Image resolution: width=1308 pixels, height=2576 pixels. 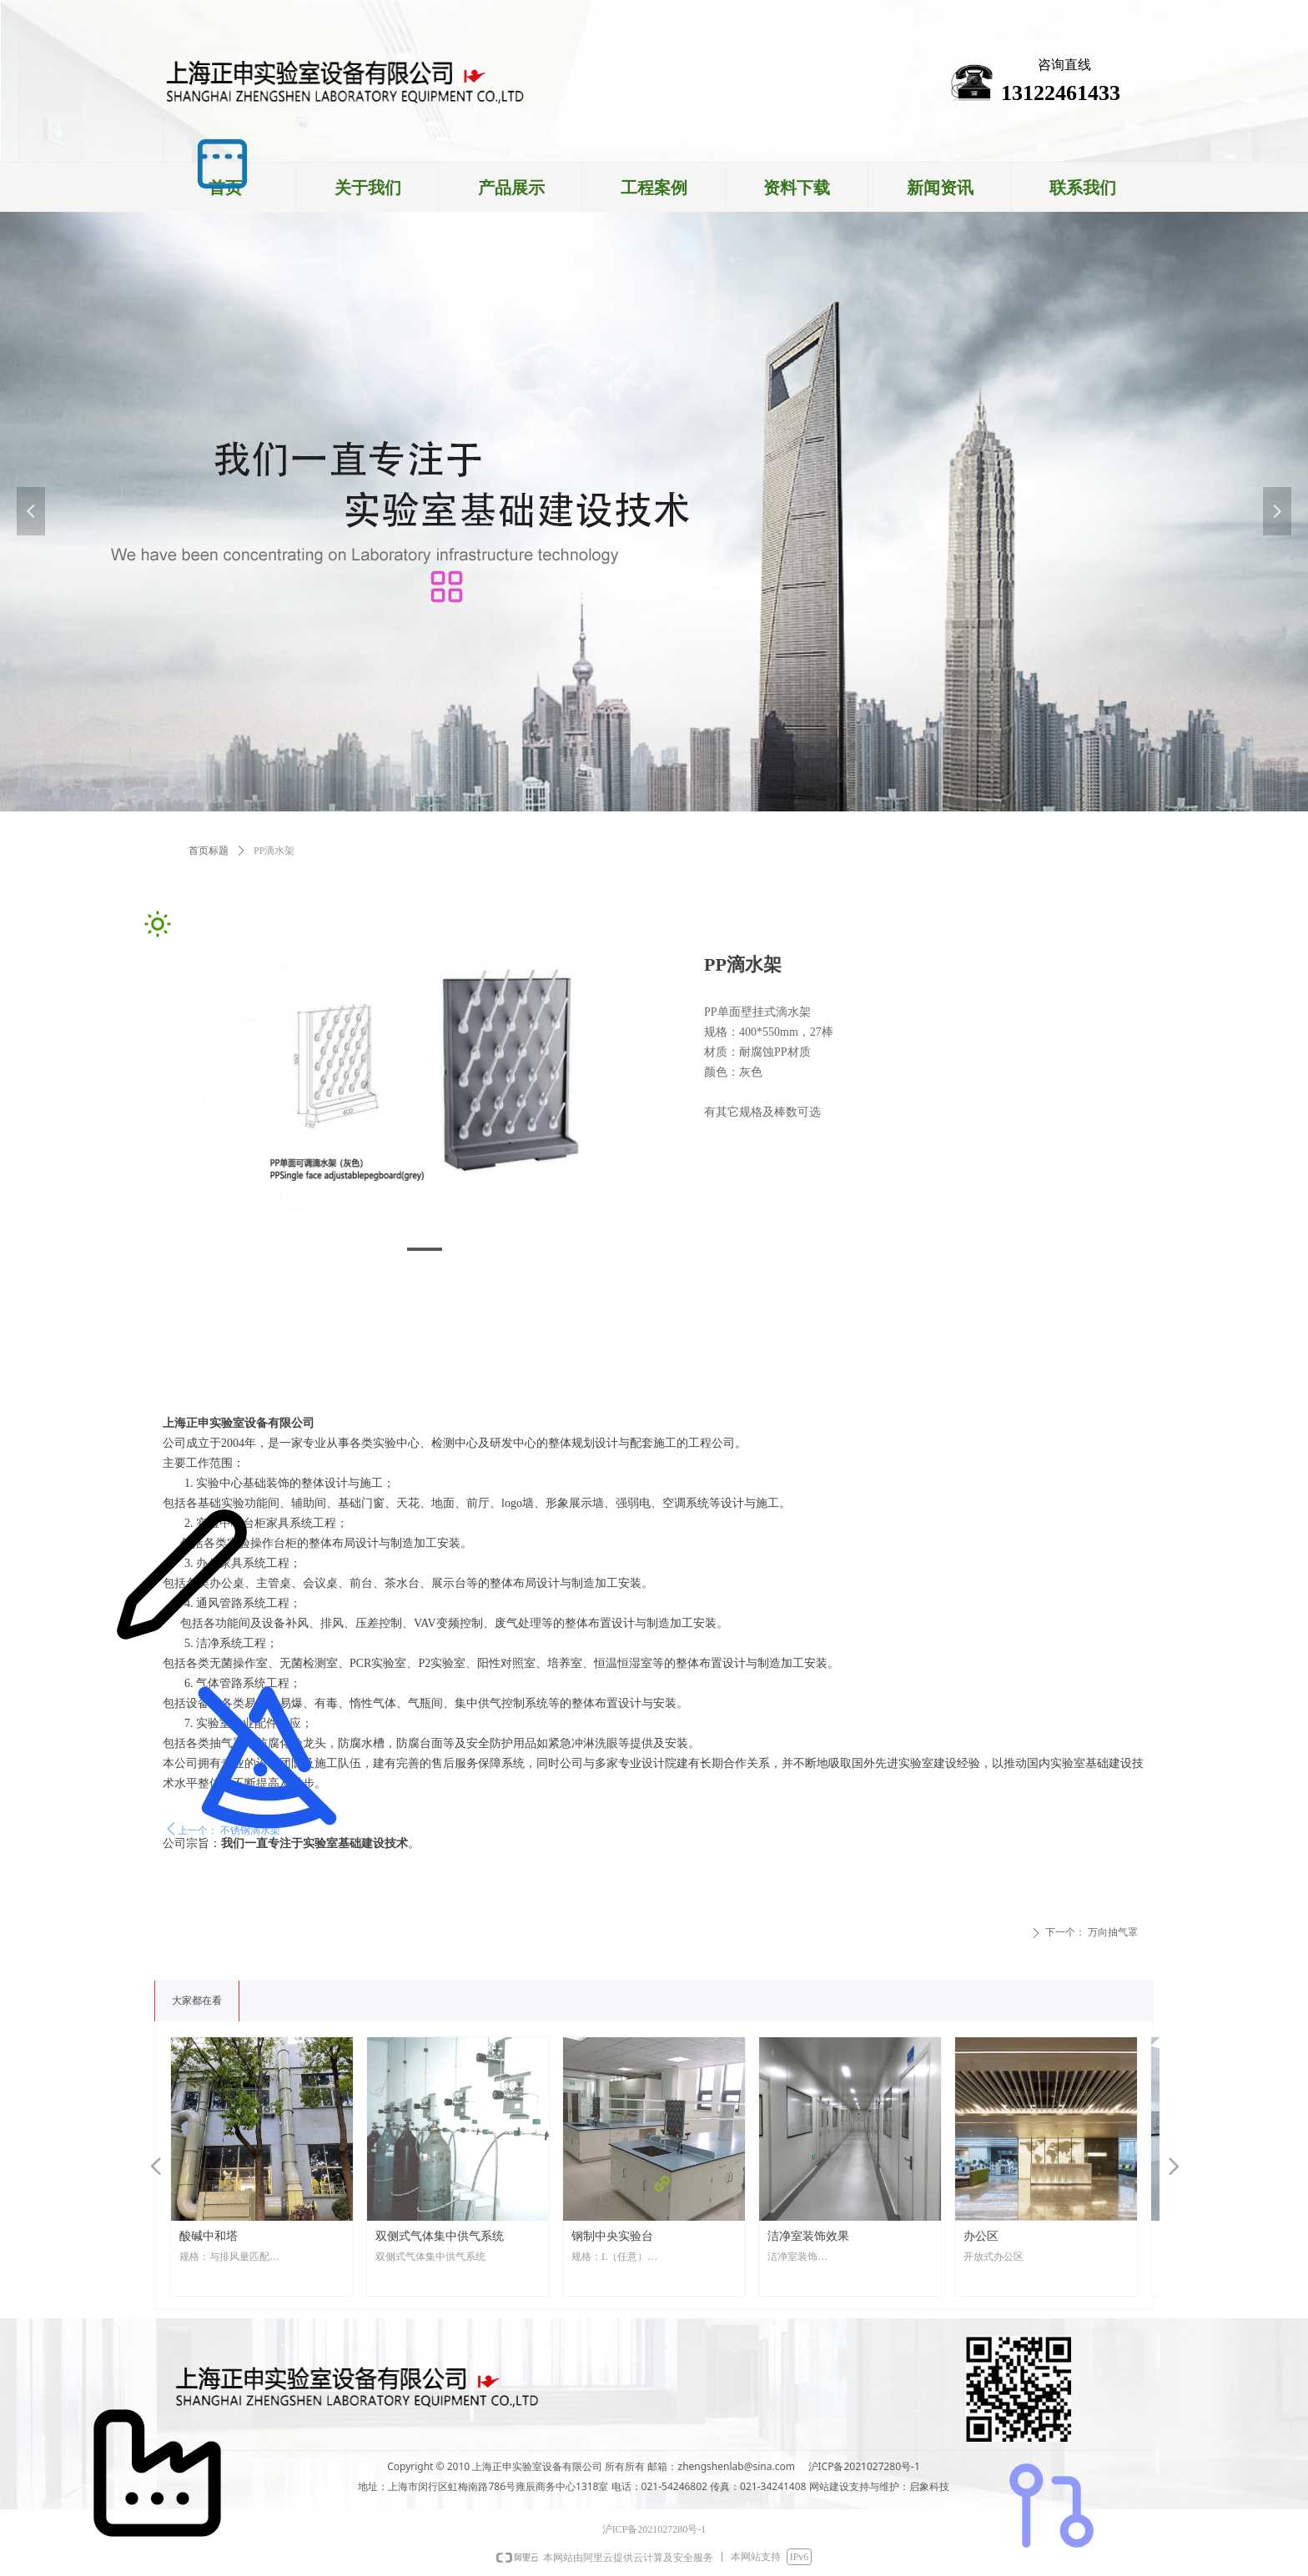 What do you see at coordinates (662, 2183) in the screenshot?
I see `copy or share a link` at bounding box center [662, 2183].